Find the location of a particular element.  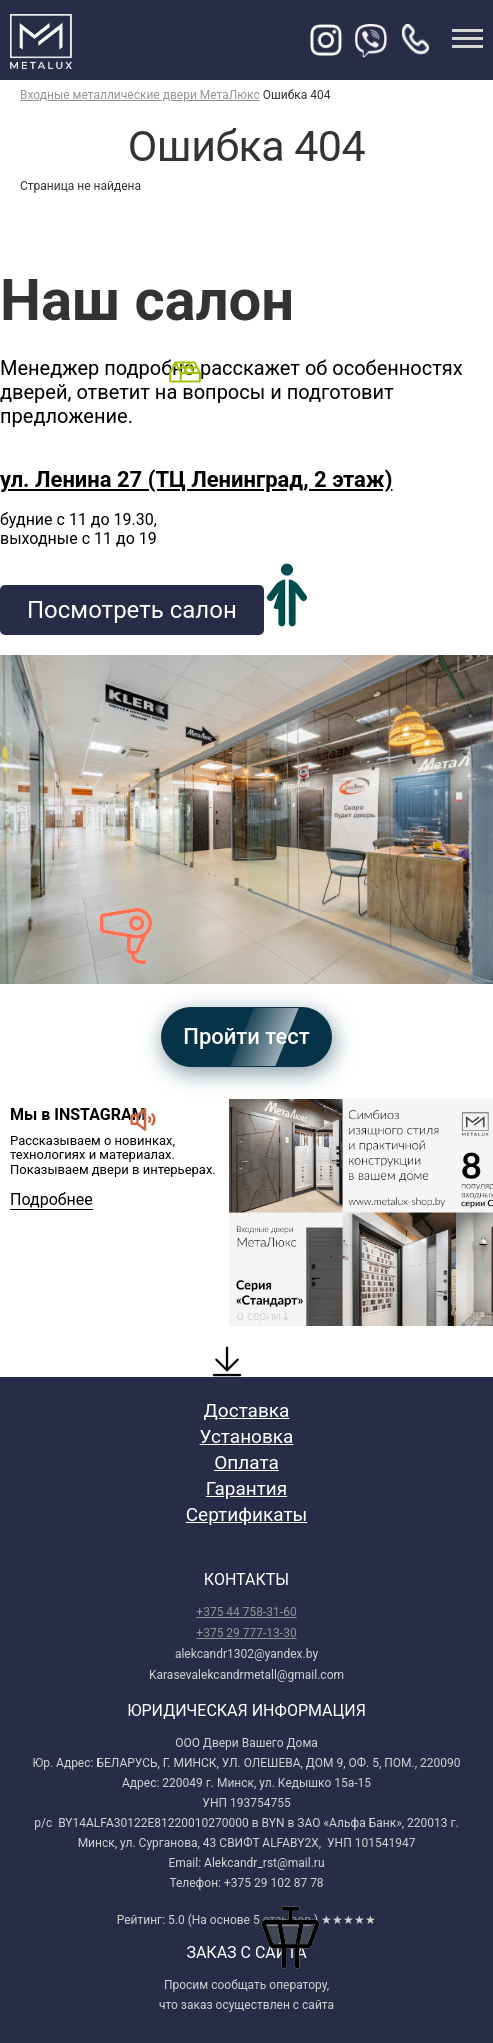

indicates a gender-neutral or all-gender restroom is located at coordinates (287, 595).